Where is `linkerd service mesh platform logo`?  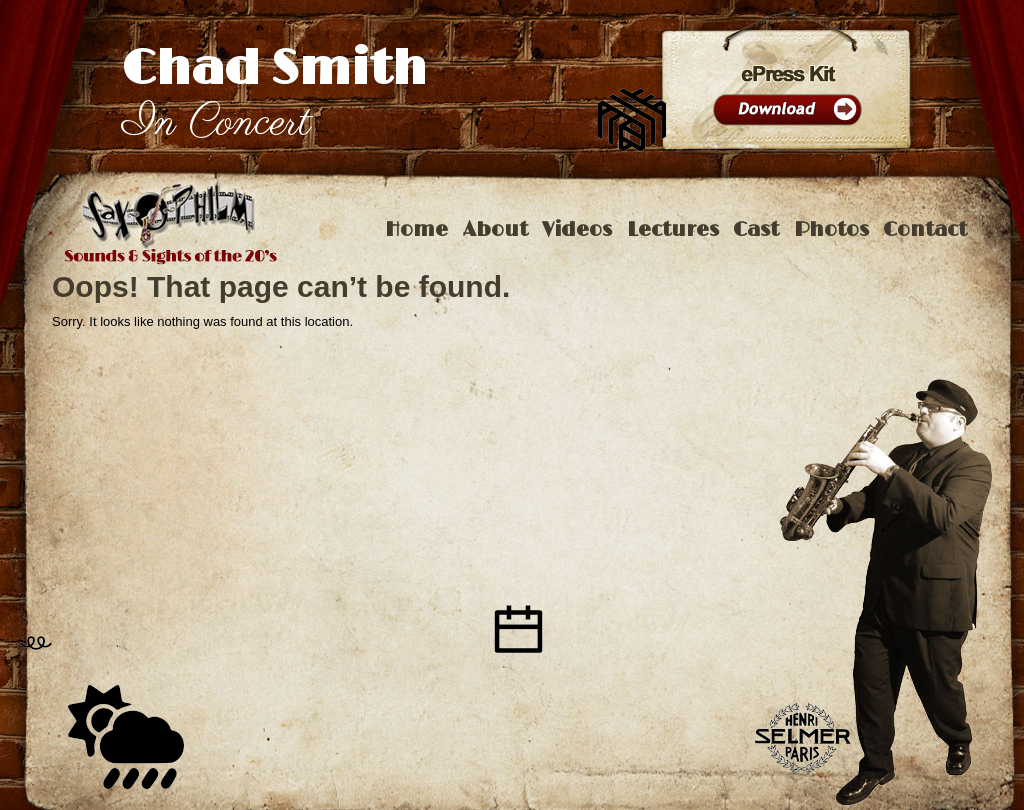 linkerd service mesh platform logo is located at coordinates (632, 120).